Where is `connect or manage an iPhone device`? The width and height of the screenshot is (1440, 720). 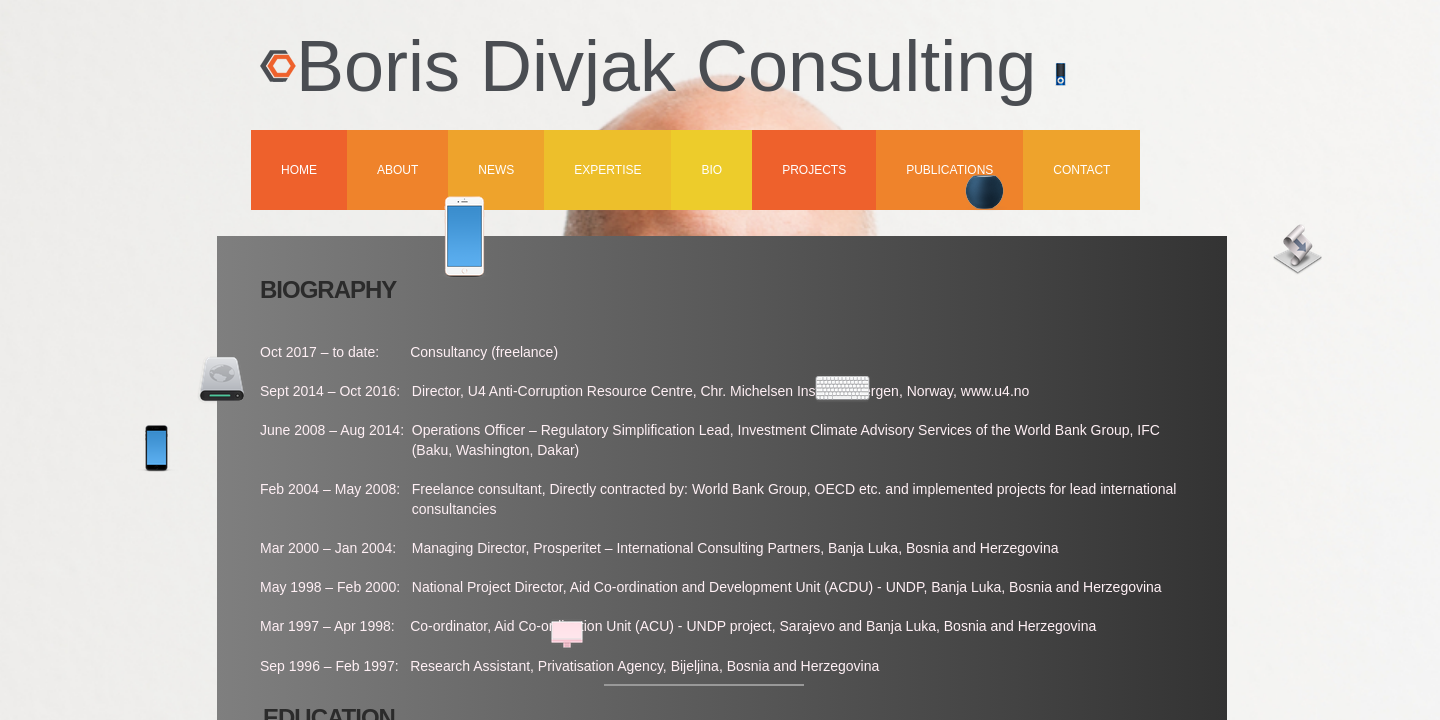
connect or manage an iPhone device is located at coordinates (464, 237).